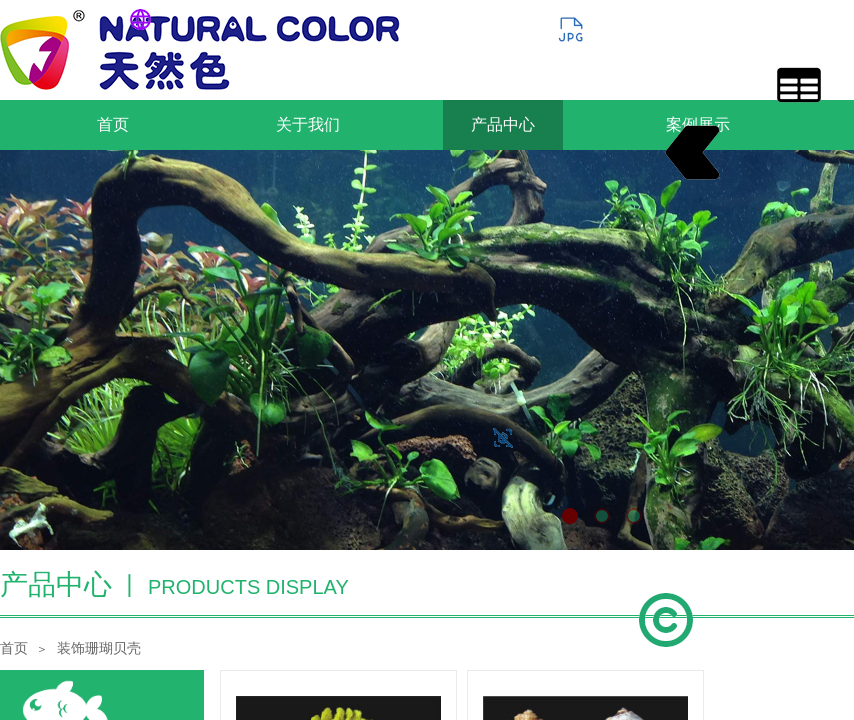 This screenshot has height=720, width=854. I want to click on view data in table format, so click(799, 85).